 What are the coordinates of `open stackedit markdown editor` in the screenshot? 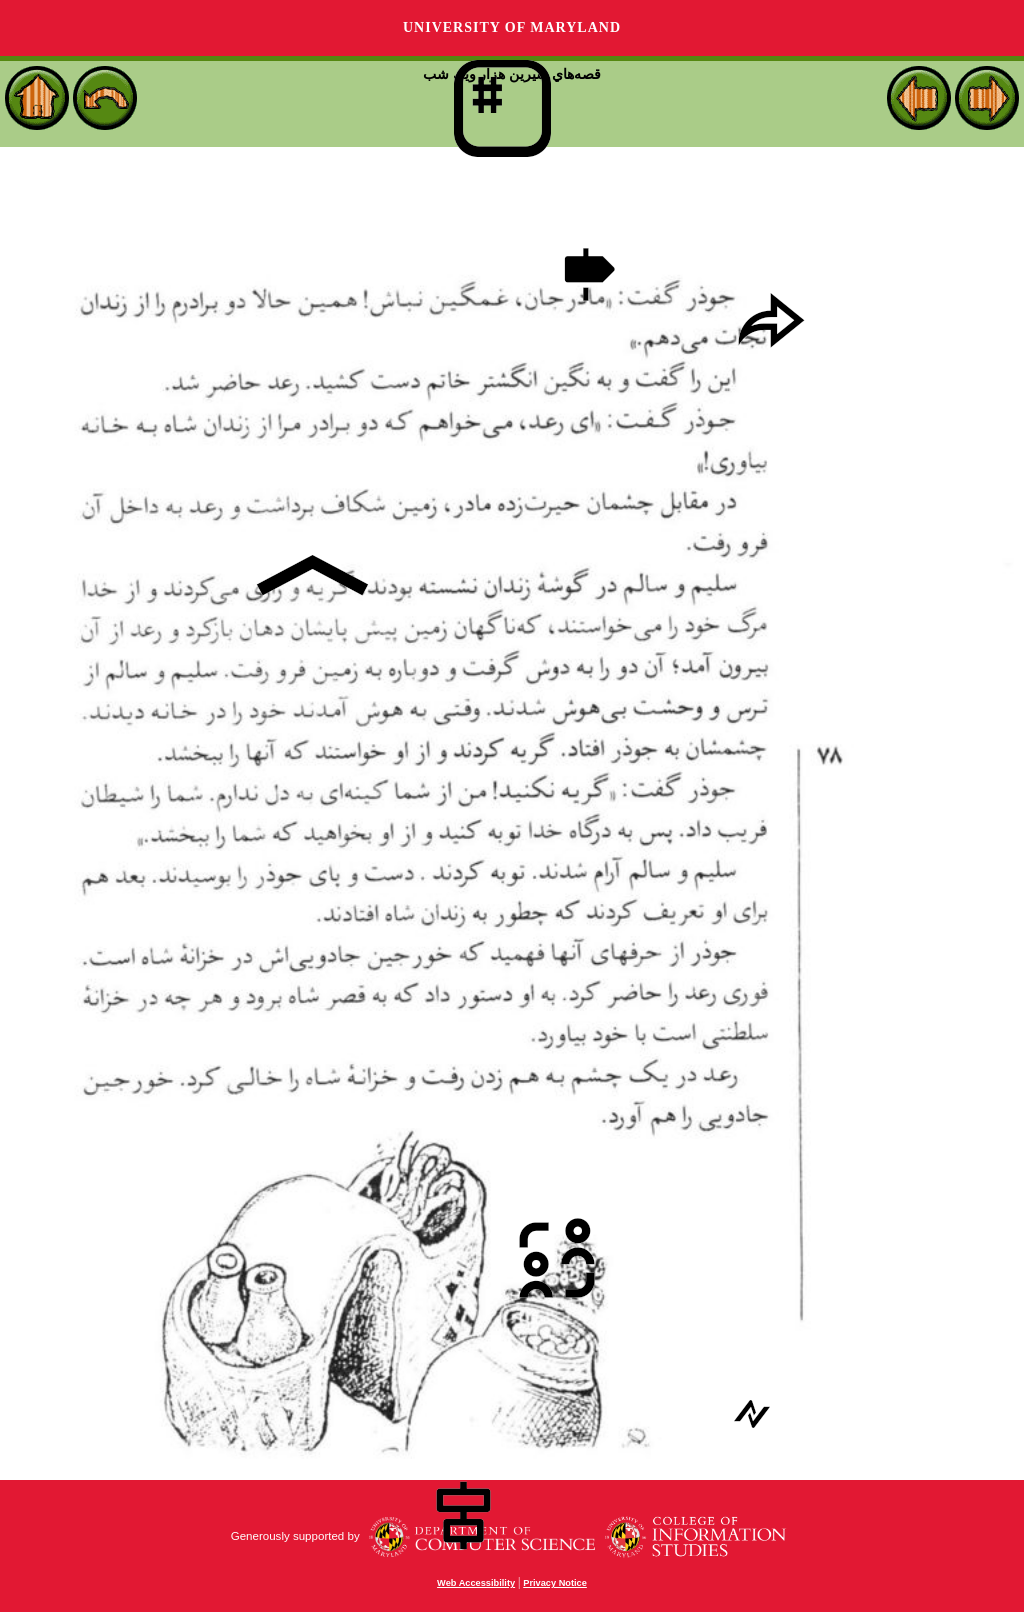 It's located at (502, 108).